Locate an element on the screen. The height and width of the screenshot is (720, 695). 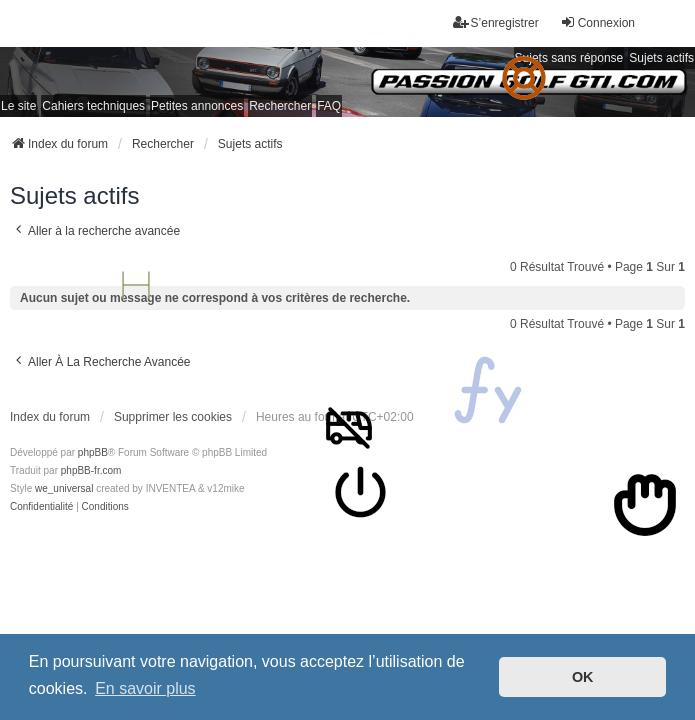
format text as a heading is located at coordinates (136, 285).